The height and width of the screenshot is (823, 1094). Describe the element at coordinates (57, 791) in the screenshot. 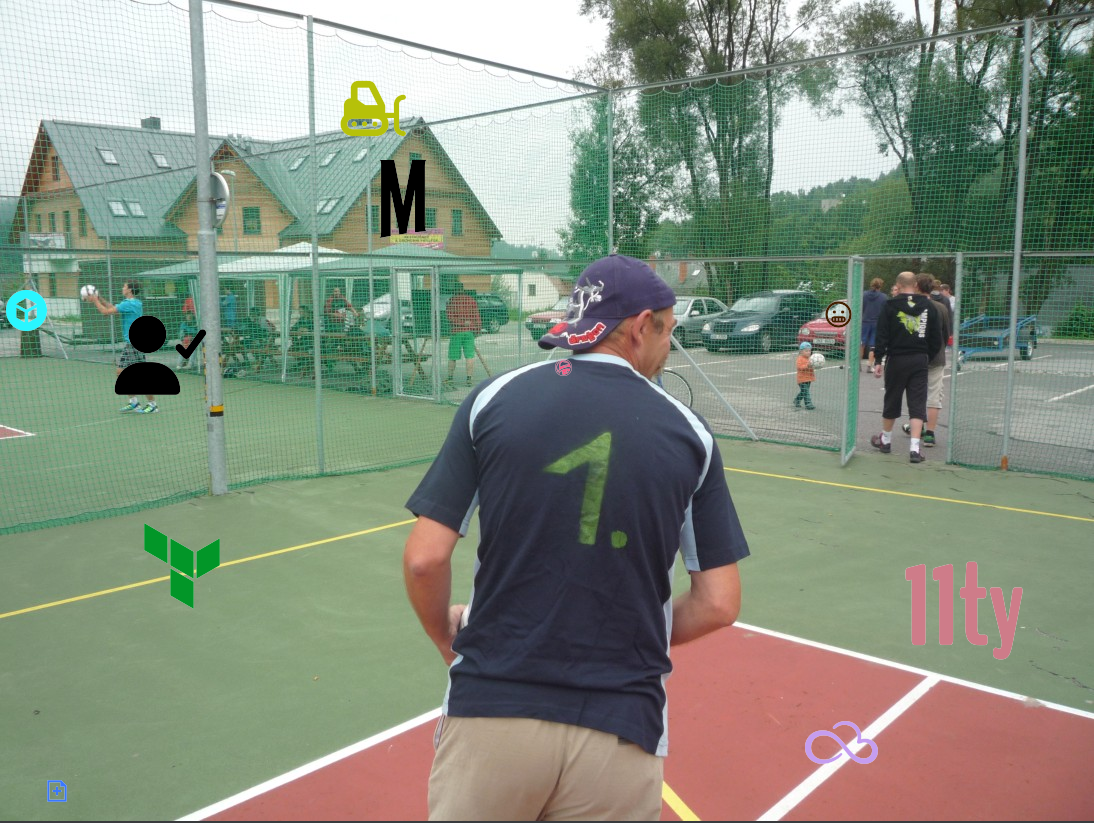

I see `create a new file` at that location.